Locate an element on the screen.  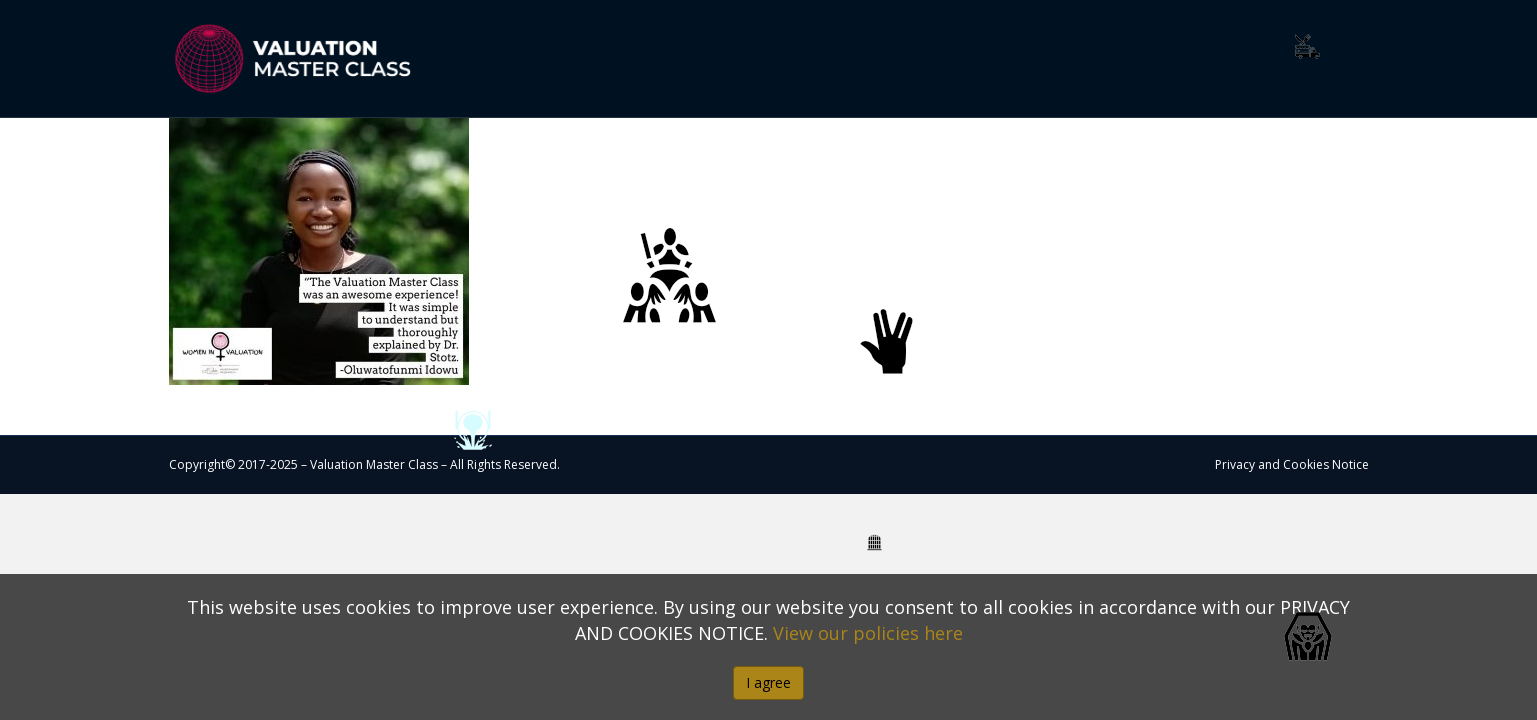
vulcan salute or "live long and prosper" gesture is located at coordinates (886, 340).